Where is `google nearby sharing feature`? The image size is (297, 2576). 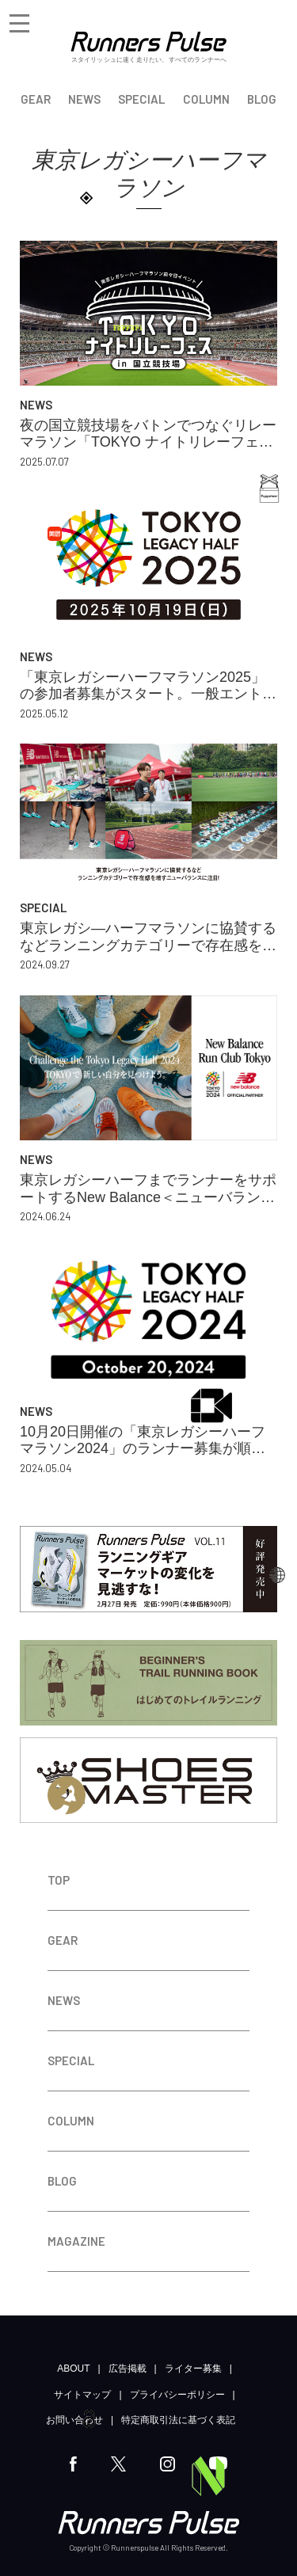
google nearby sharing feature is located at coordinates (86, 198).